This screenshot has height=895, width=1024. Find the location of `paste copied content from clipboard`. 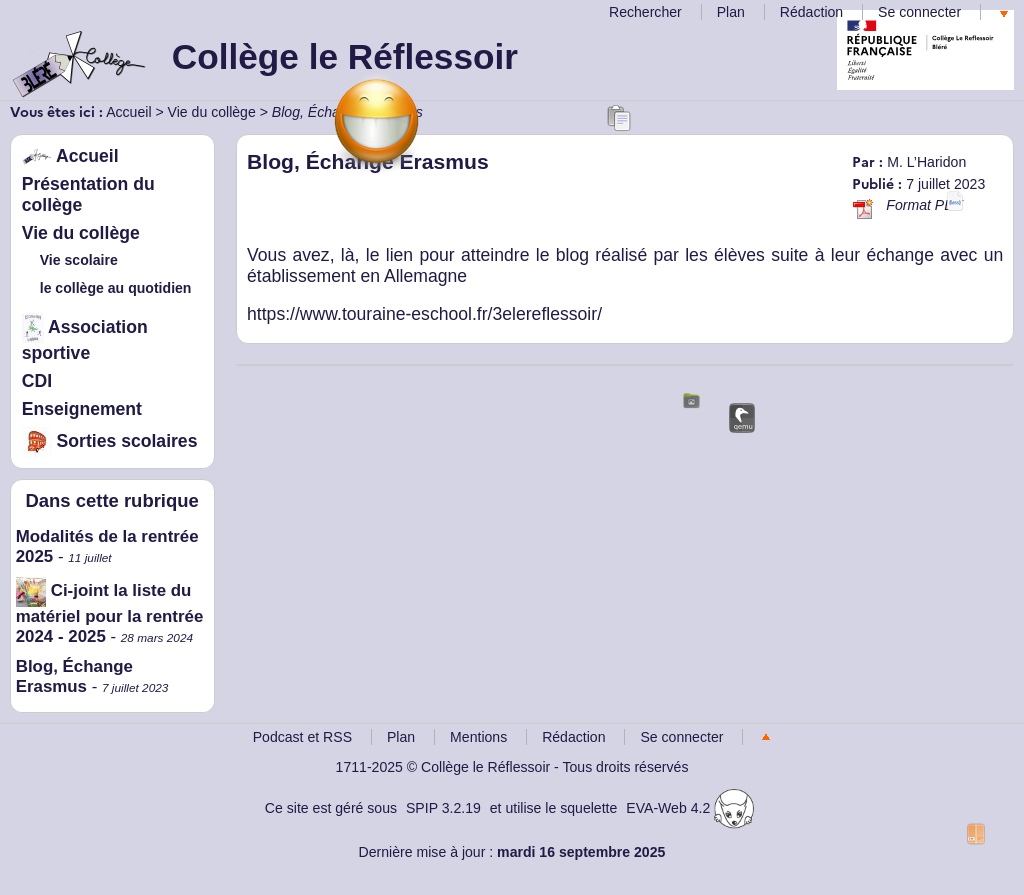

paste copied content from clipboard is located at coordinates (619, 118).